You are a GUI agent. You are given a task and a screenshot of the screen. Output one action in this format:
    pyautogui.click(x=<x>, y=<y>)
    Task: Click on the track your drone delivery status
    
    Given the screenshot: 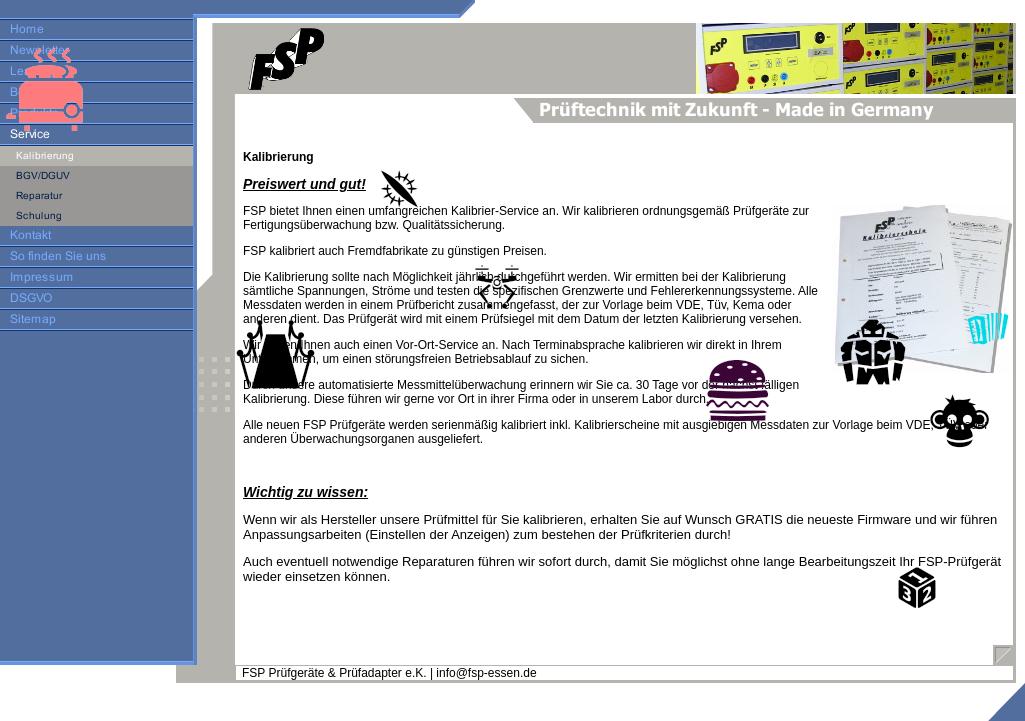 What is the action you would take?
    pyautogui.click(x=497, y=287)
    